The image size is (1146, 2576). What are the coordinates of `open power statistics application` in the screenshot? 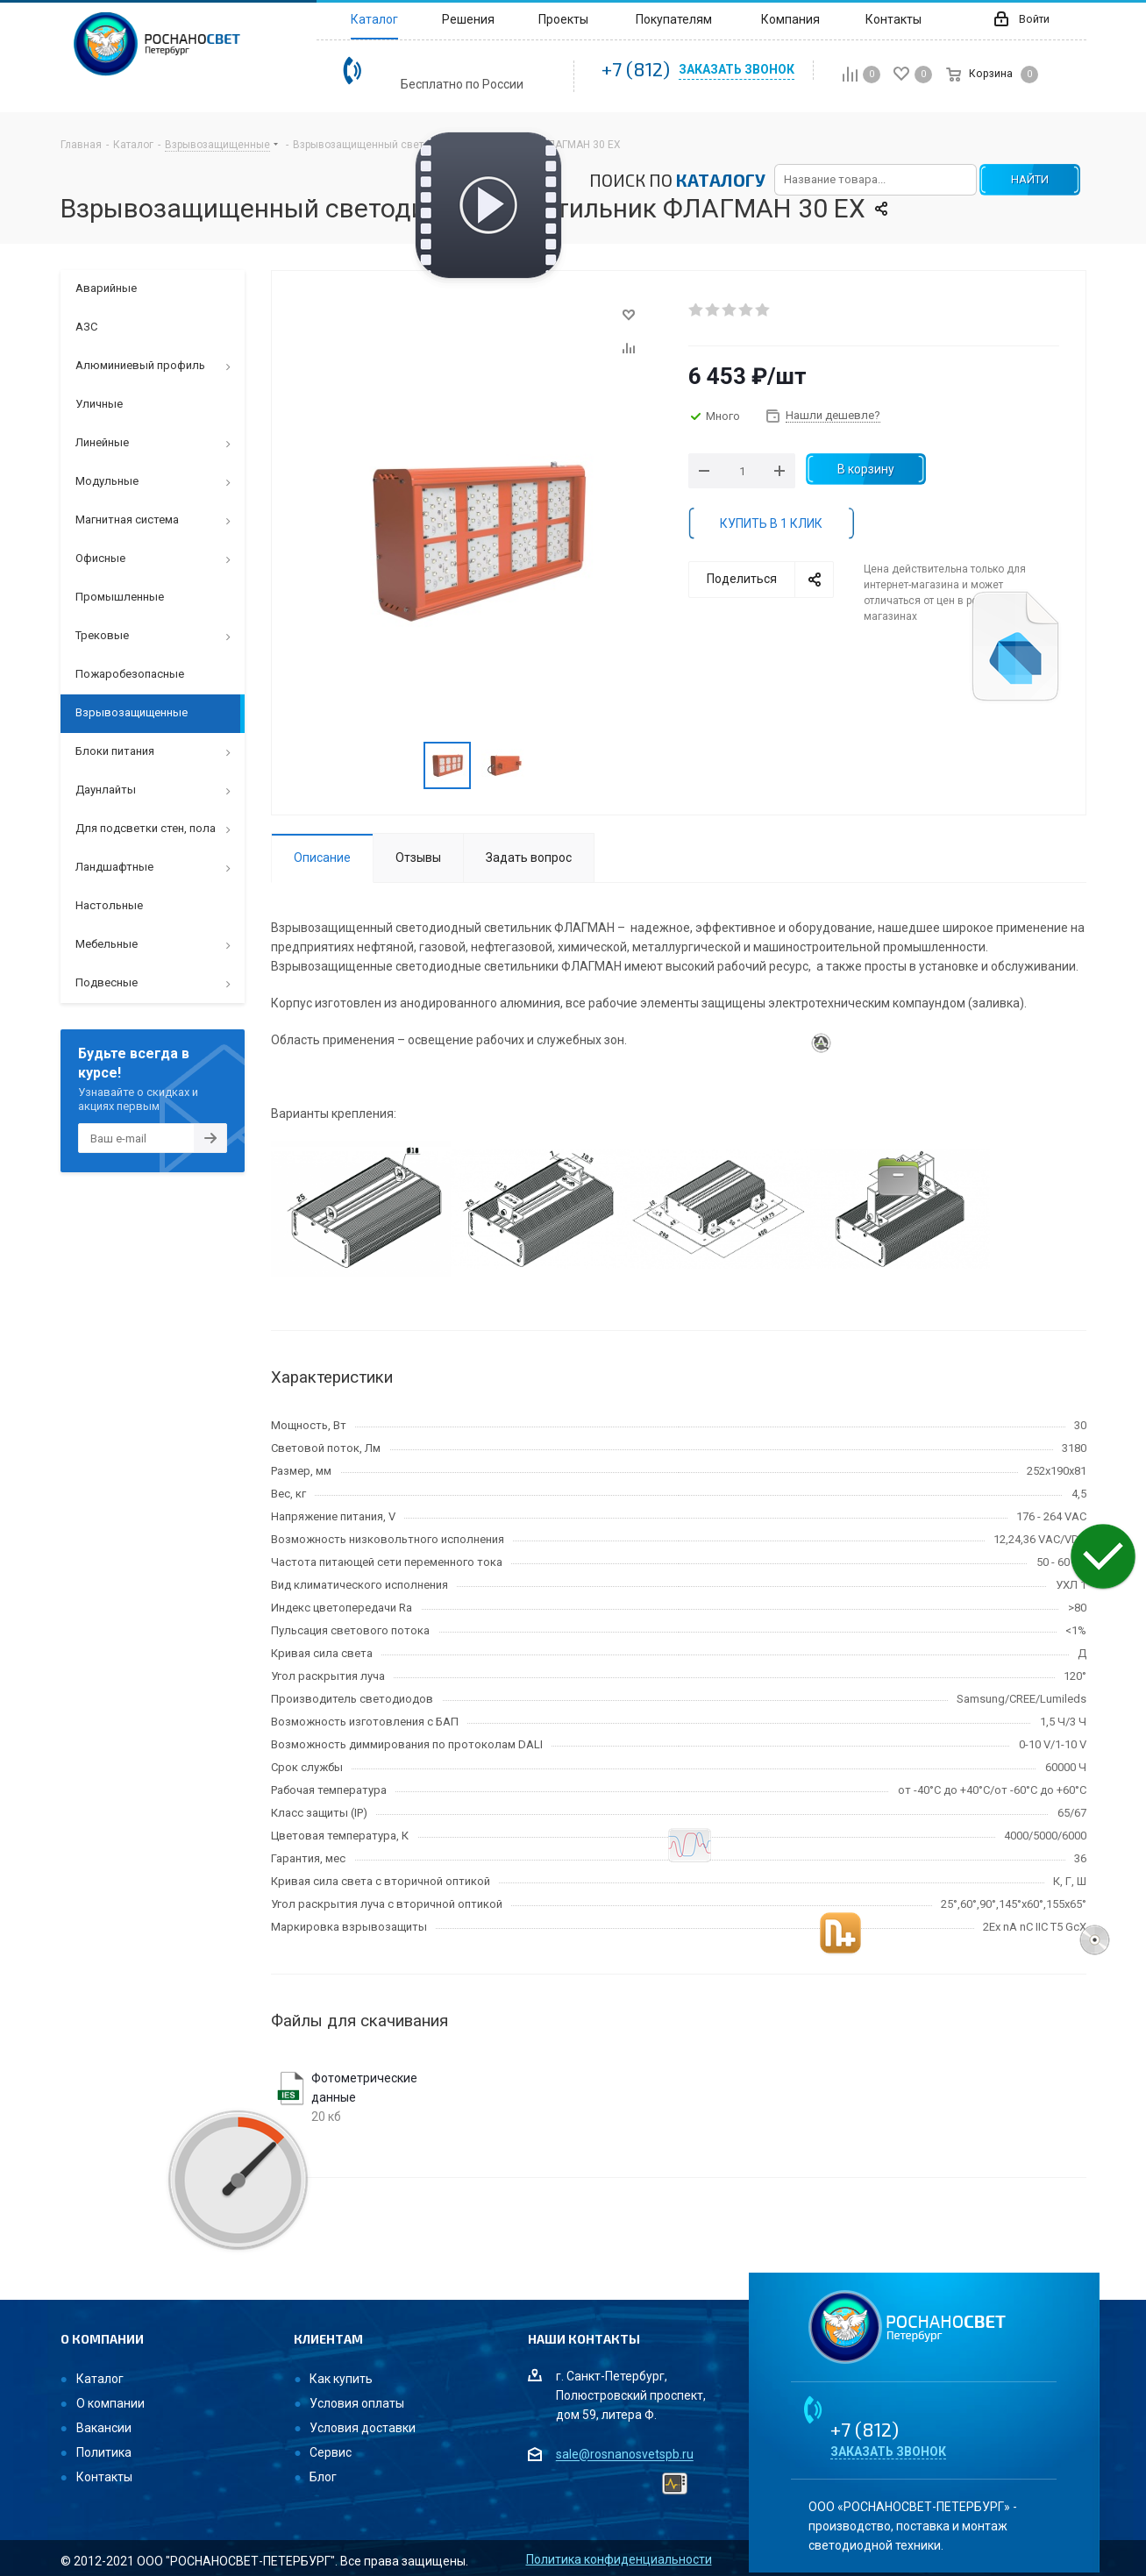 It's located at (689, 1845).